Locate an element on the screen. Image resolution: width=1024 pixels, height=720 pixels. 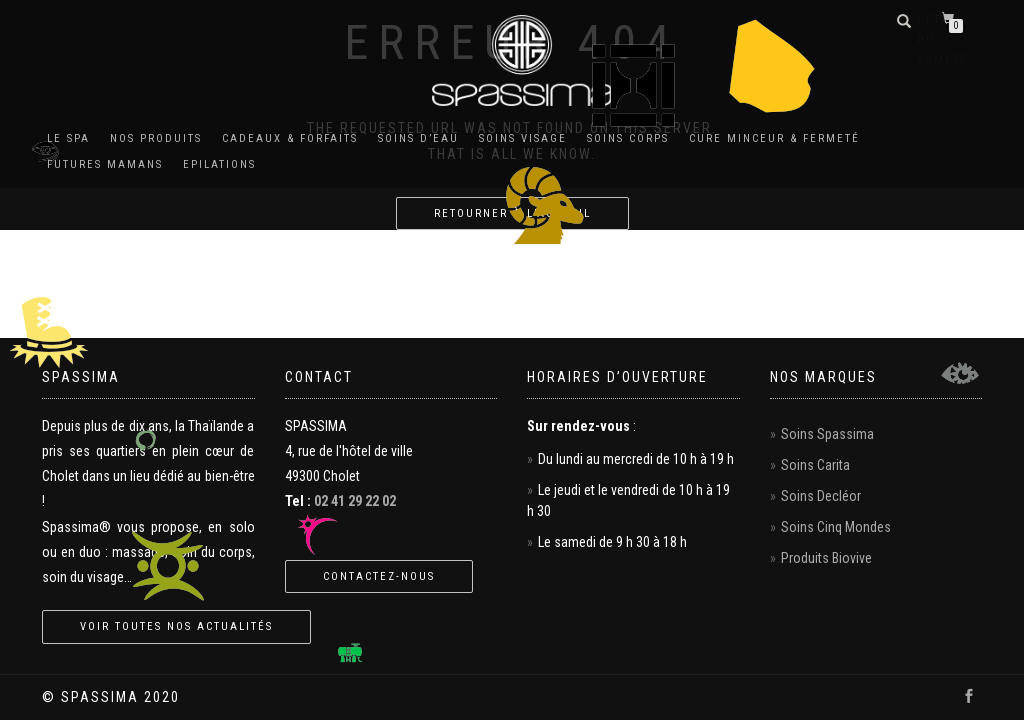
loading or processing in progress is located at coordinates (633, 85).